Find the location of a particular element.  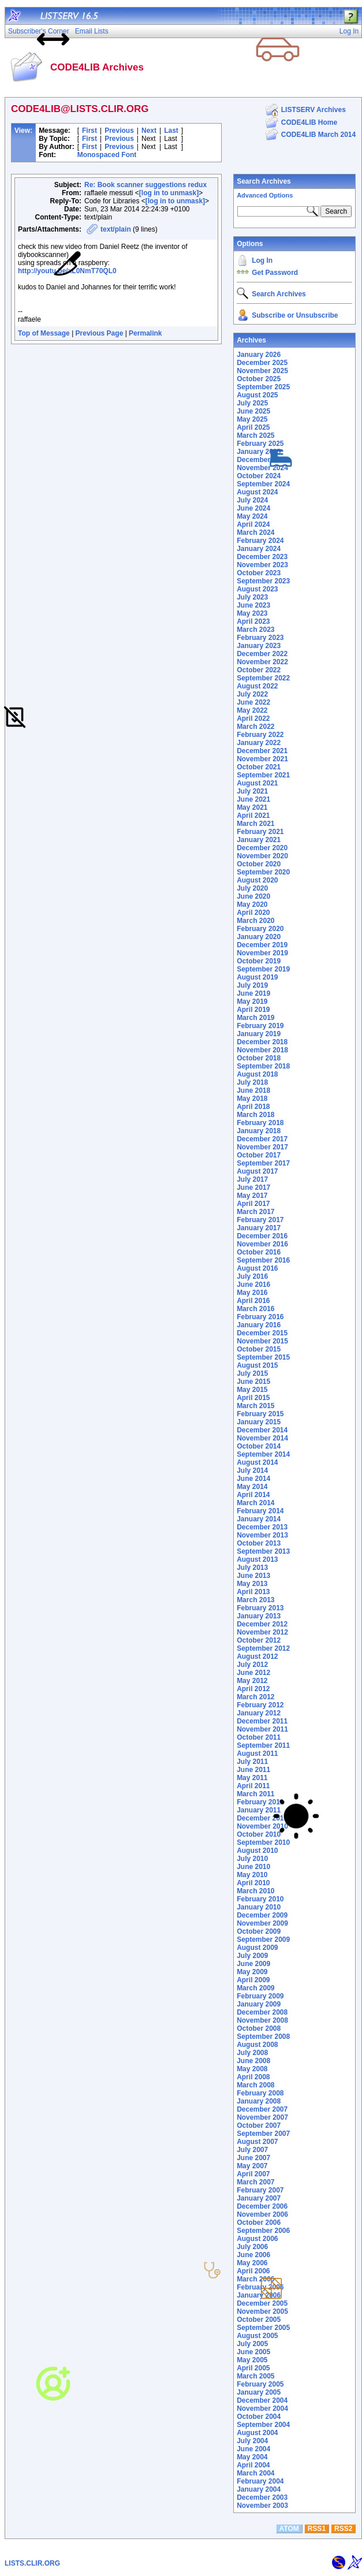

view footwear or shoe options is located at coordinates (280, 458).